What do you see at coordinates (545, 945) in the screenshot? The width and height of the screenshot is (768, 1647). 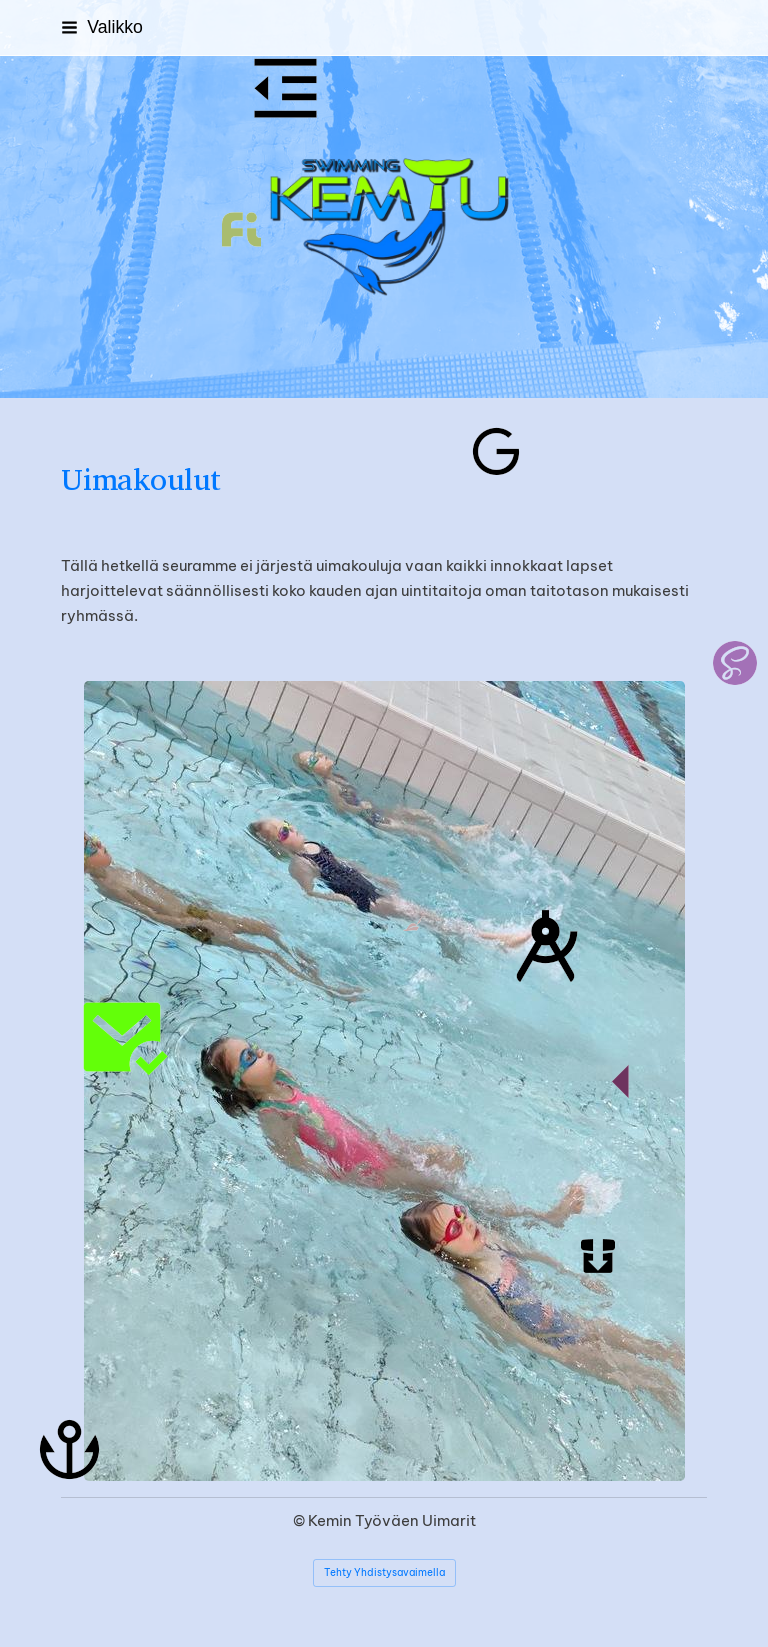 I see `access precision drawing or design tools` at bounding box center [545, 945].